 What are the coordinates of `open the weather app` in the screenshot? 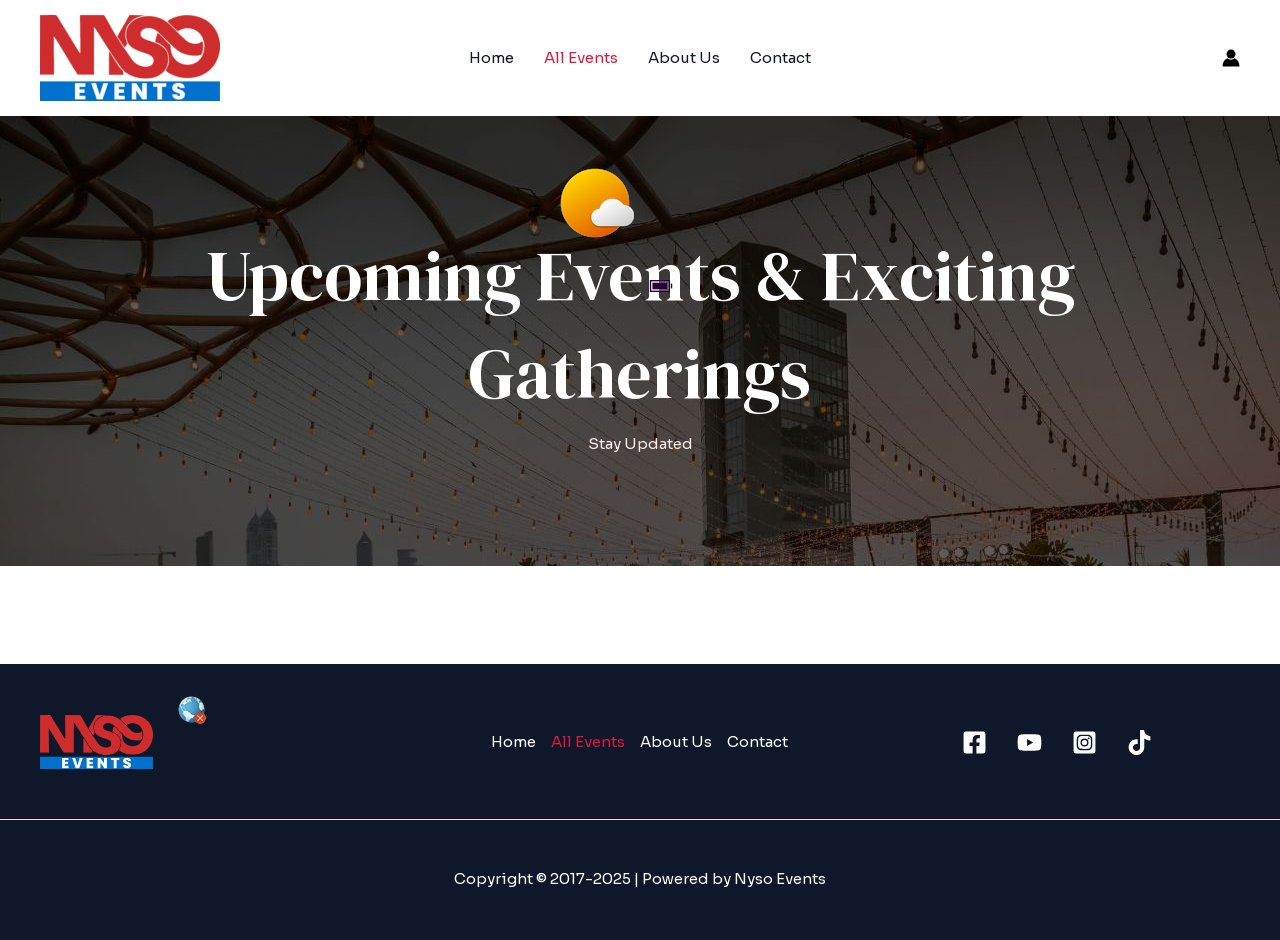 It's located at (595, 203).